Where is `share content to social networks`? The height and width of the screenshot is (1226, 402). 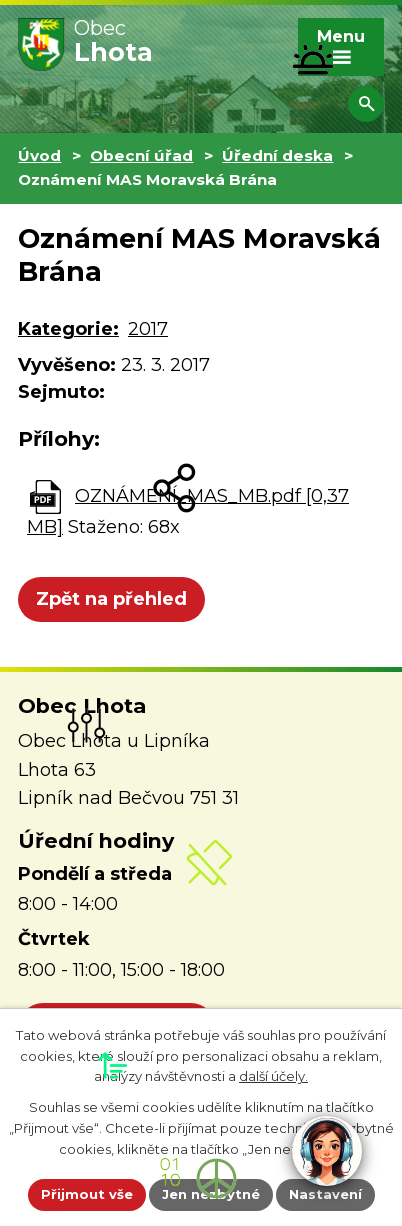
share content to social networks is located at coordinates (176, 488).